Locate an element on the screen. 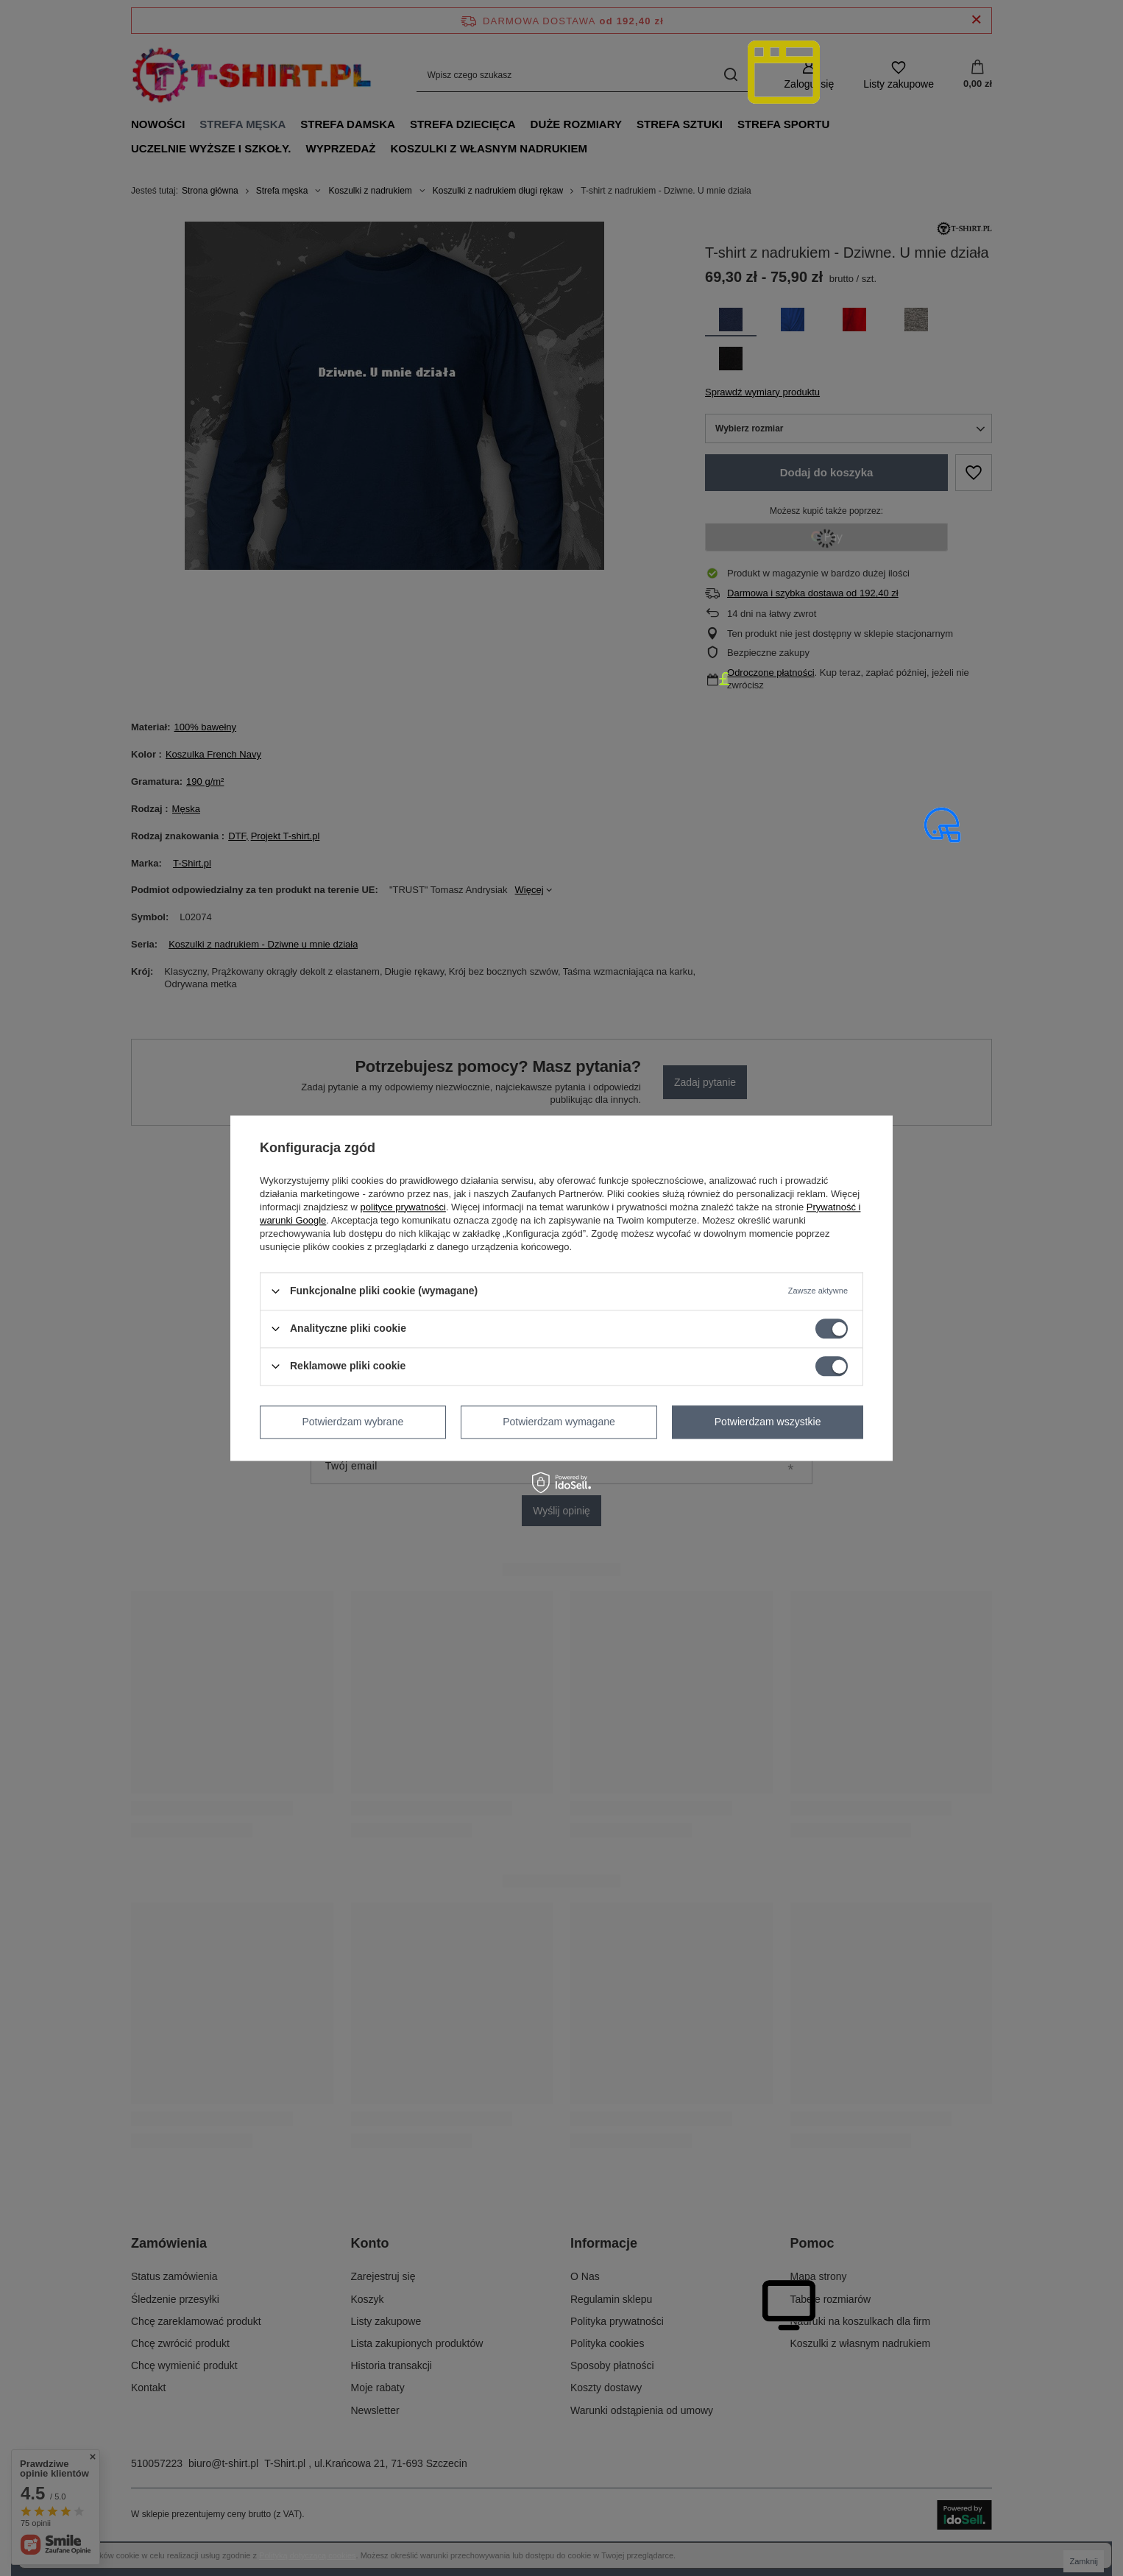 The image size is (1123, 2576). view prices in british pounds is located at coordinates (725, 679).